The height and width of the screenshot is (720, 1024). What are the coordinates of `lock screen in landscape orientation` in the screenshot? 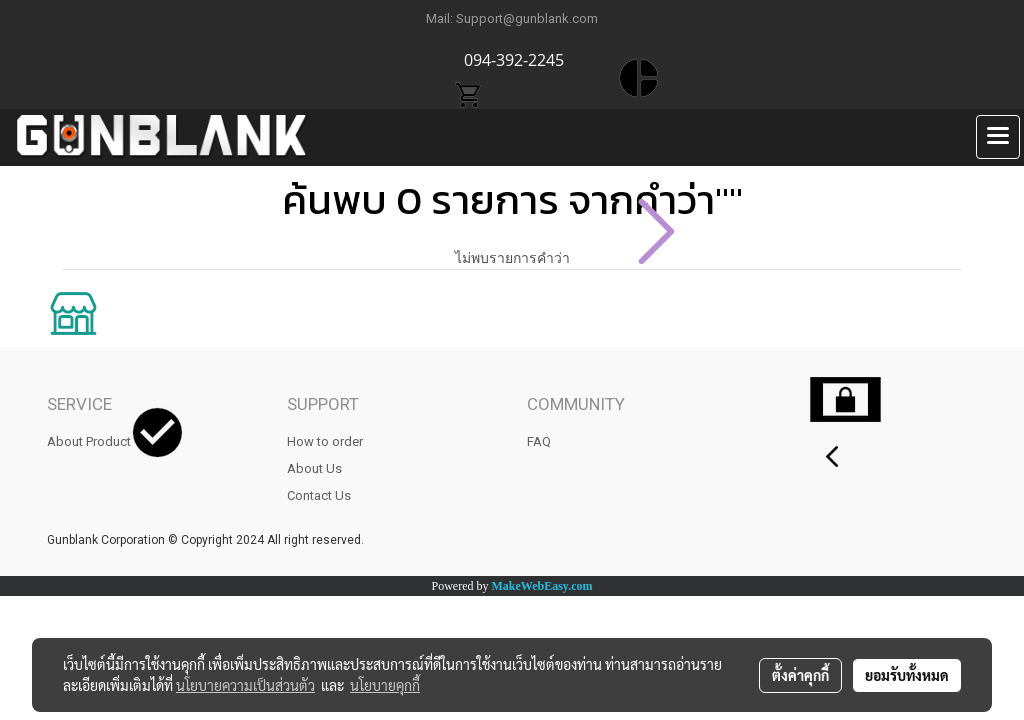 It's located at (845, 399).